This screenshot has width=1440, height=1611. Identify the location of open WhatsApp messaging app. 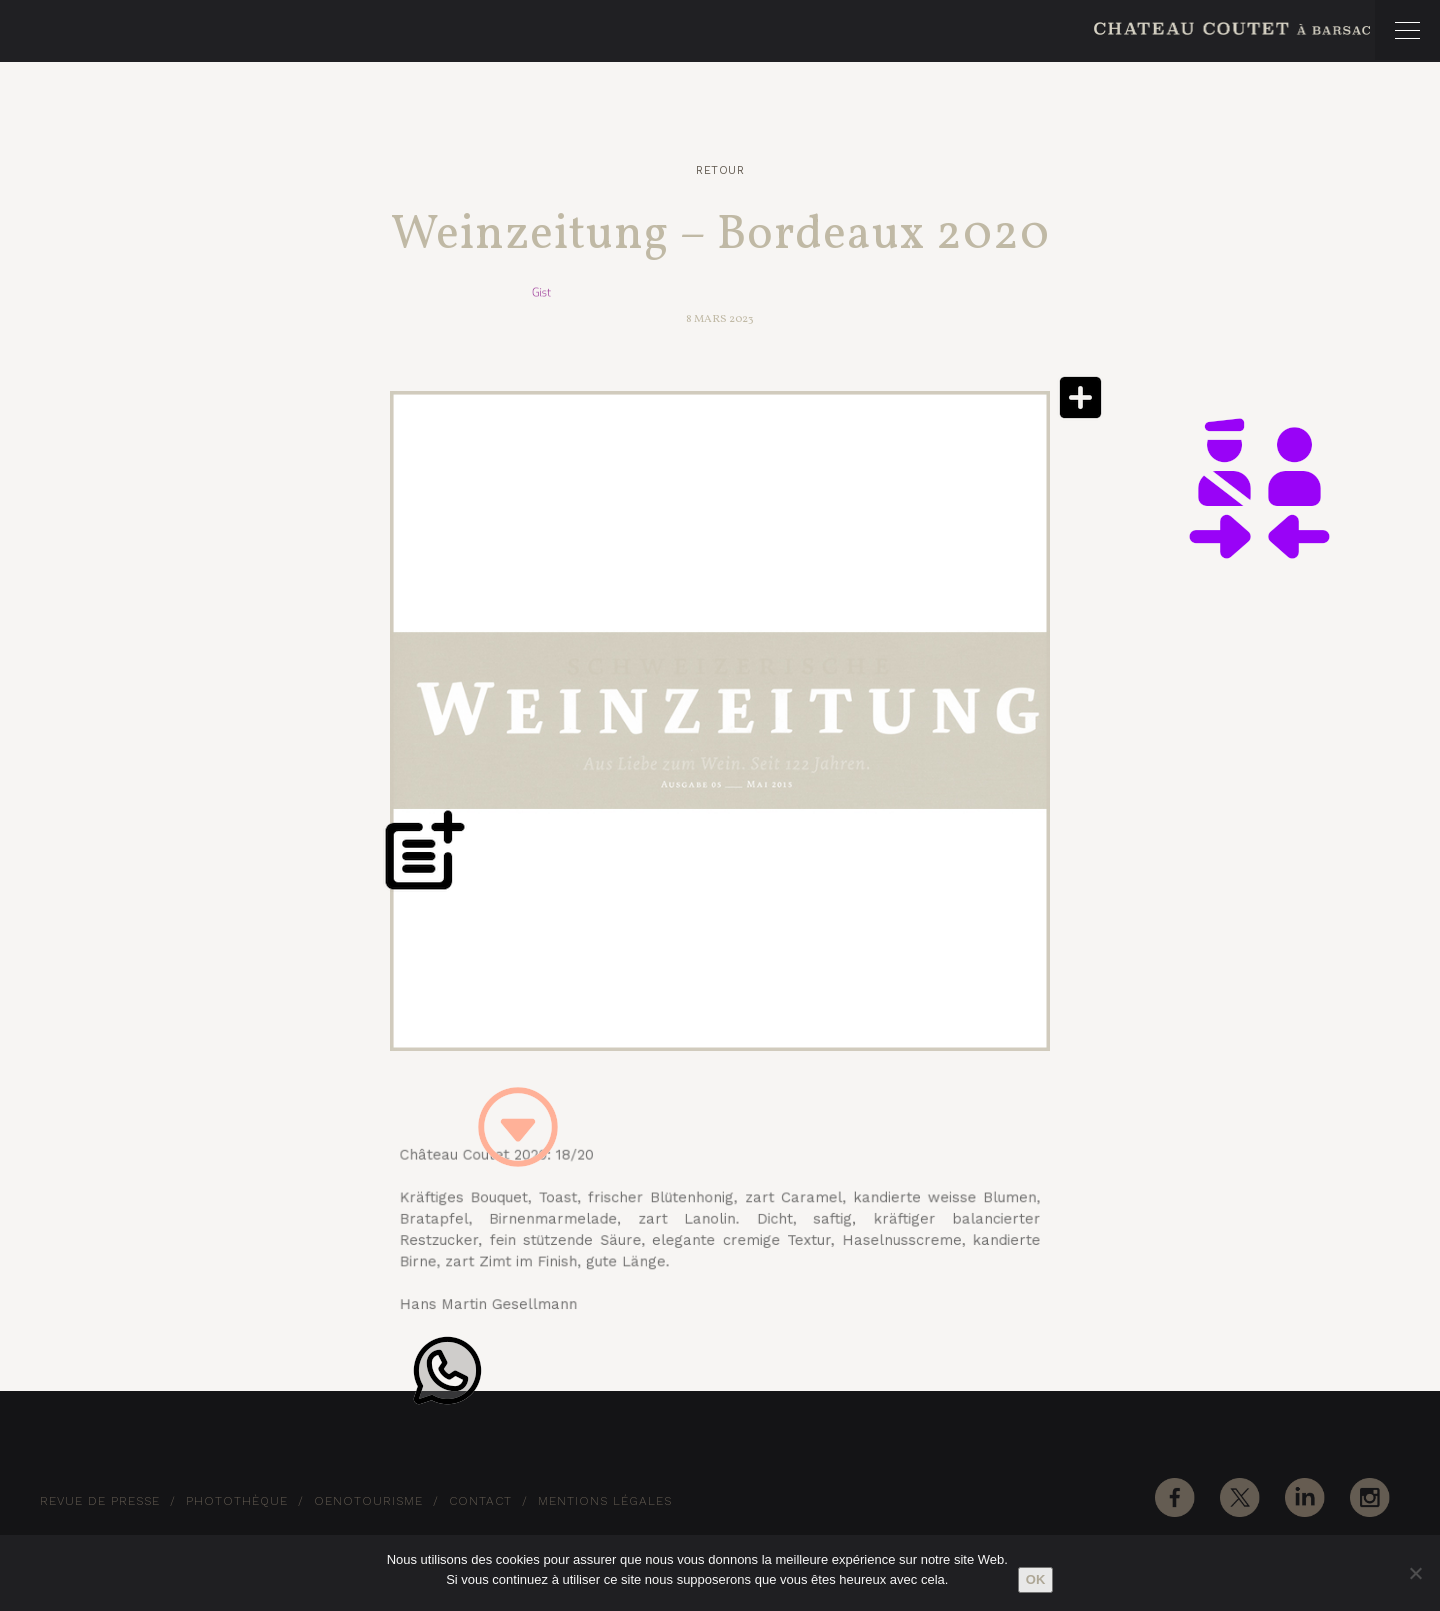
(447, 1370).